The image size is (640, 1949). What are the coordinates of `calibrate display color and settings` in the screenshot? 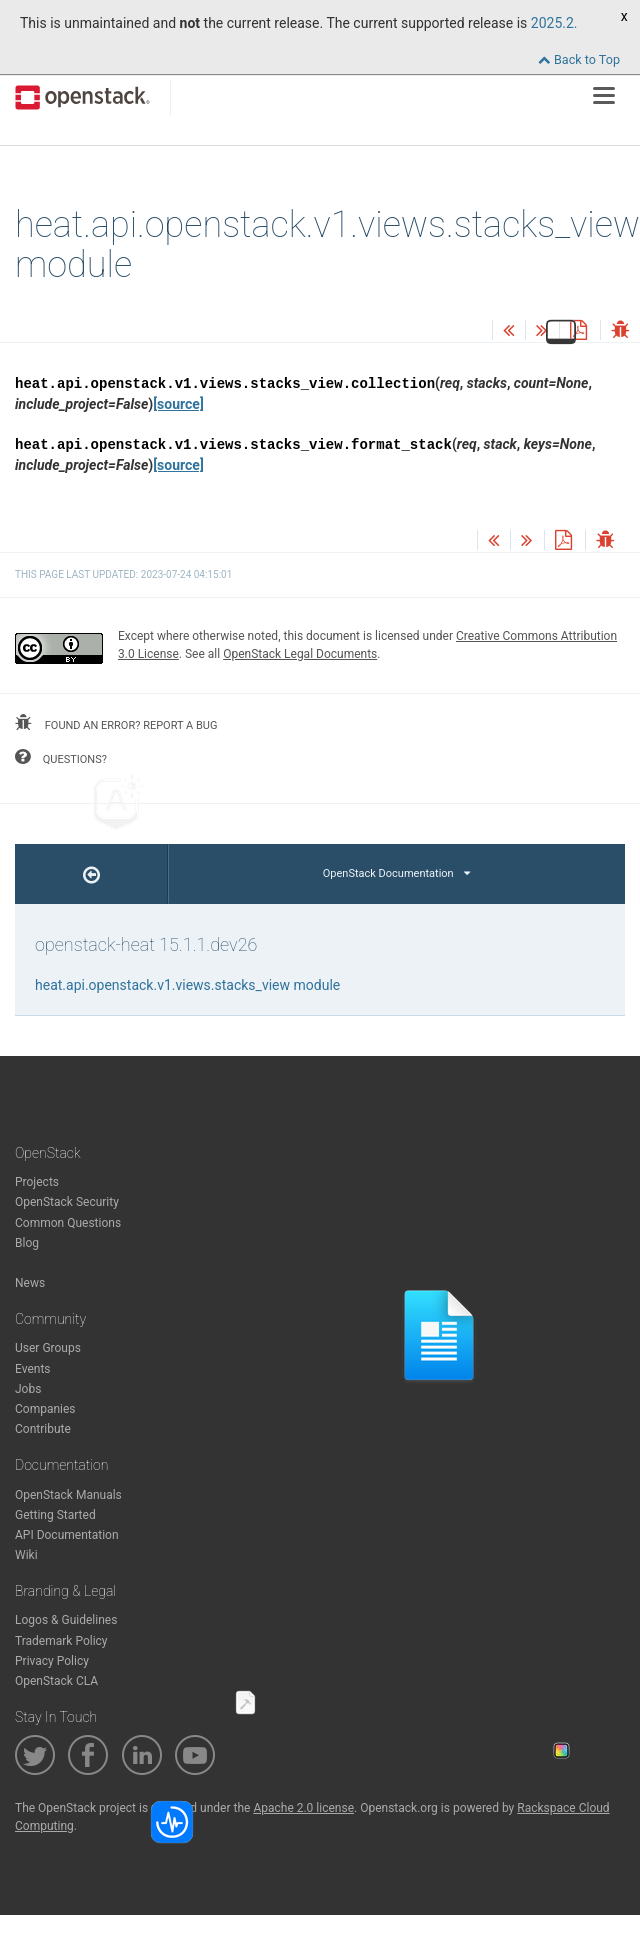 It's located at (561, 1750).